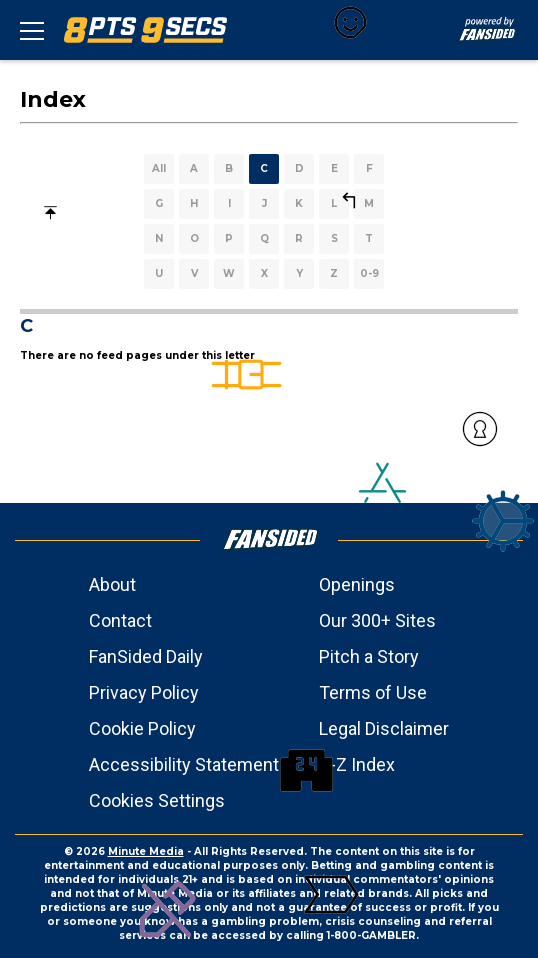  I want to click on open the app store, so click(382, 484).